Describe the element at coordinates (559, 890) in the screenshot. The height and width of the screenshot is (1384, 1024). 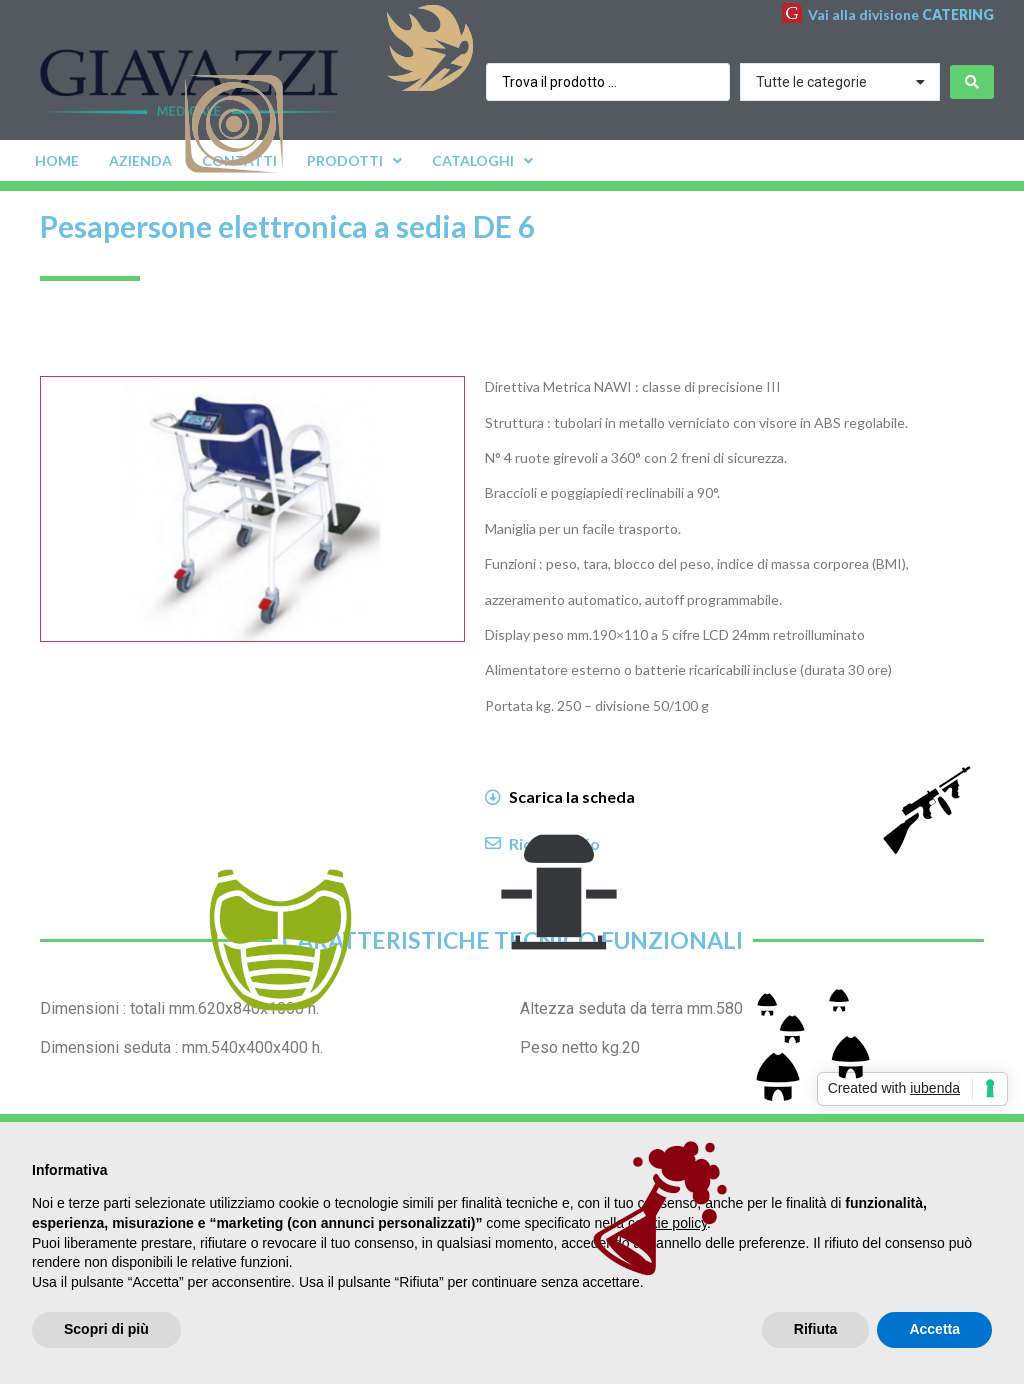
I see `indicates a docking or mooring point in a nautical game` at that location.